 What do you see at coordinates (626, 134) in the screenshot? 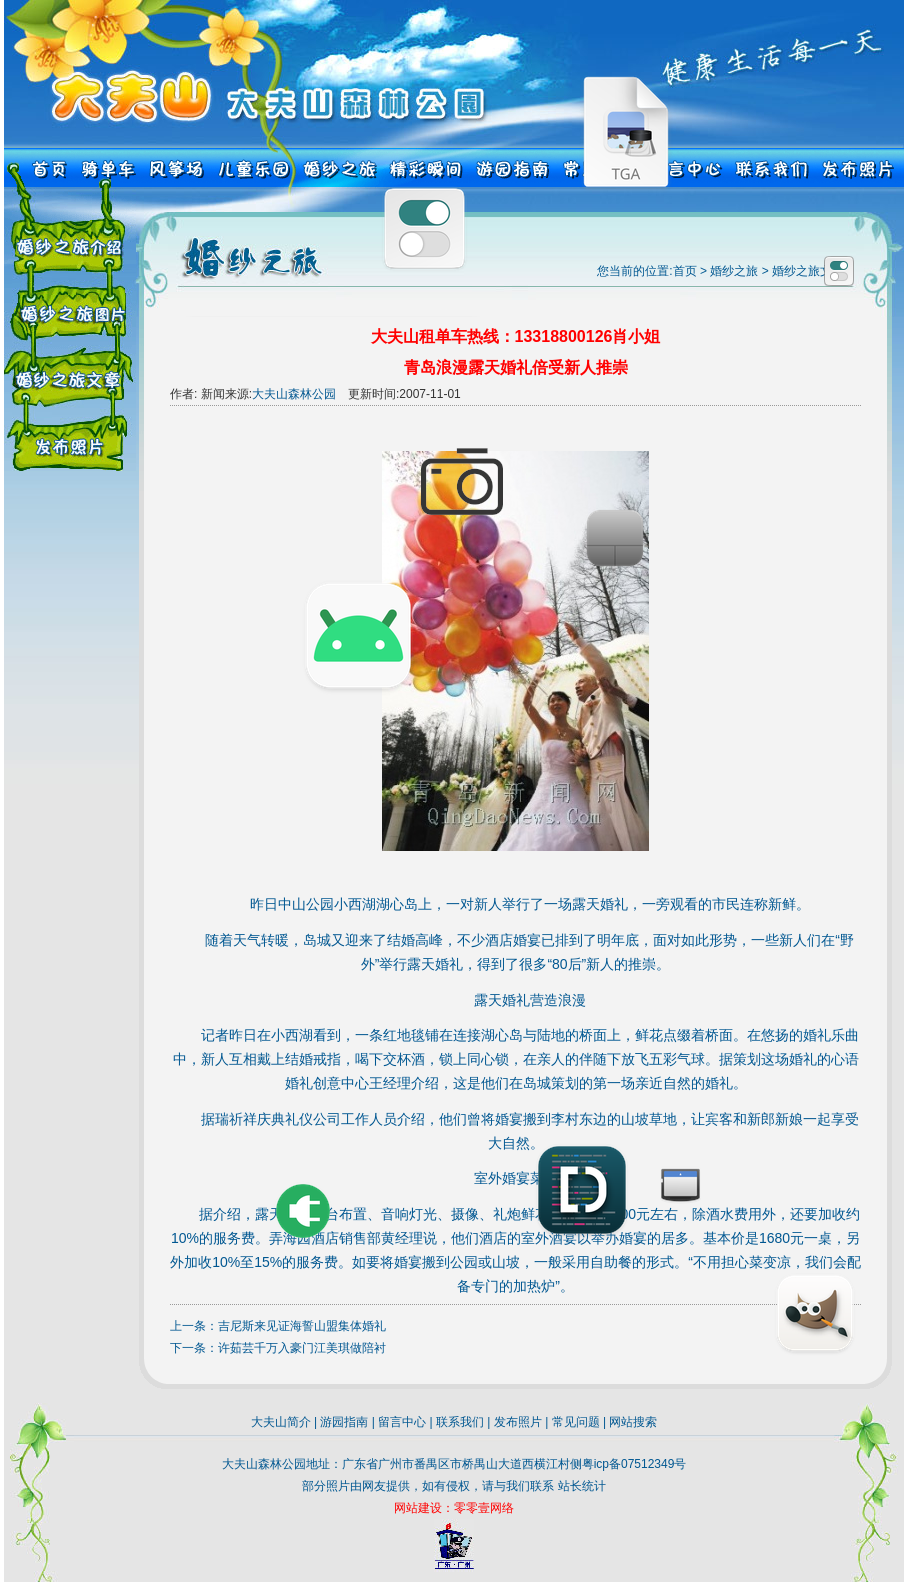
I see `a TGA image file` at bounding box center [626, 134].